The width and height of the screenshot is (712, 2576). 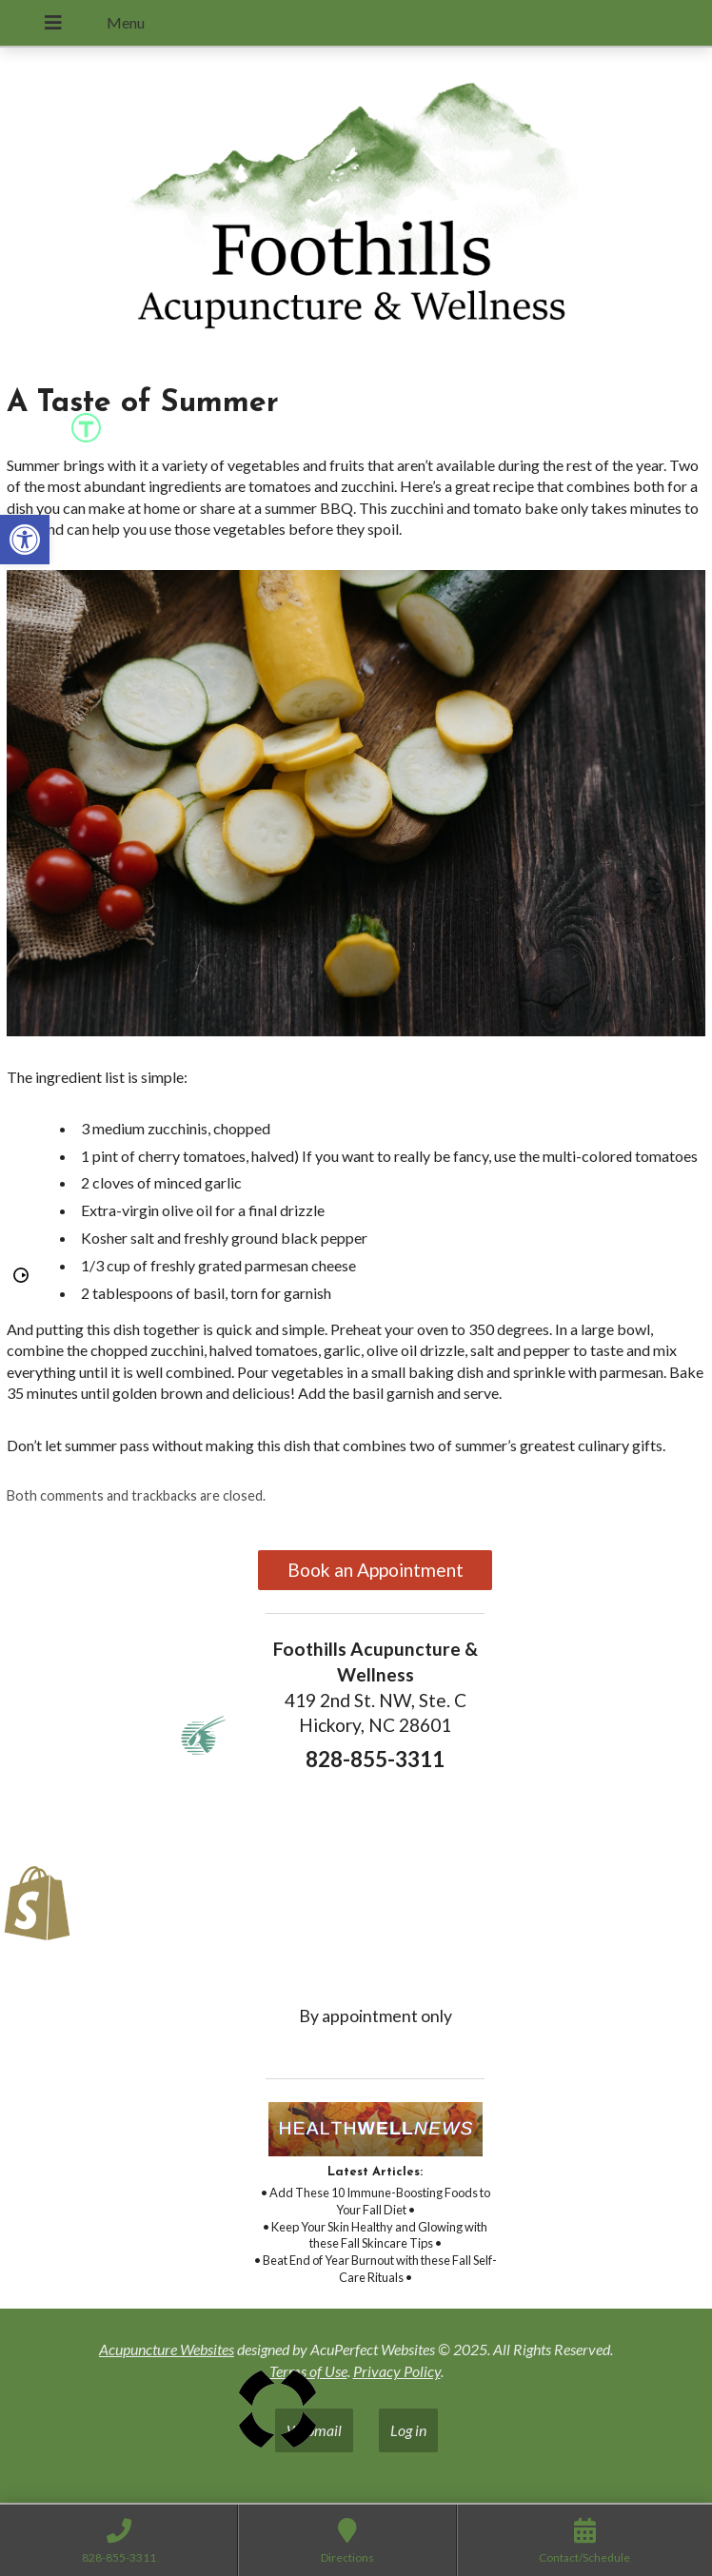 What do you see at coordinates (277, 2409) in the screenshot?
I see `open the TableCheck restaurant reservation app` at bounding box center [277, 2409].